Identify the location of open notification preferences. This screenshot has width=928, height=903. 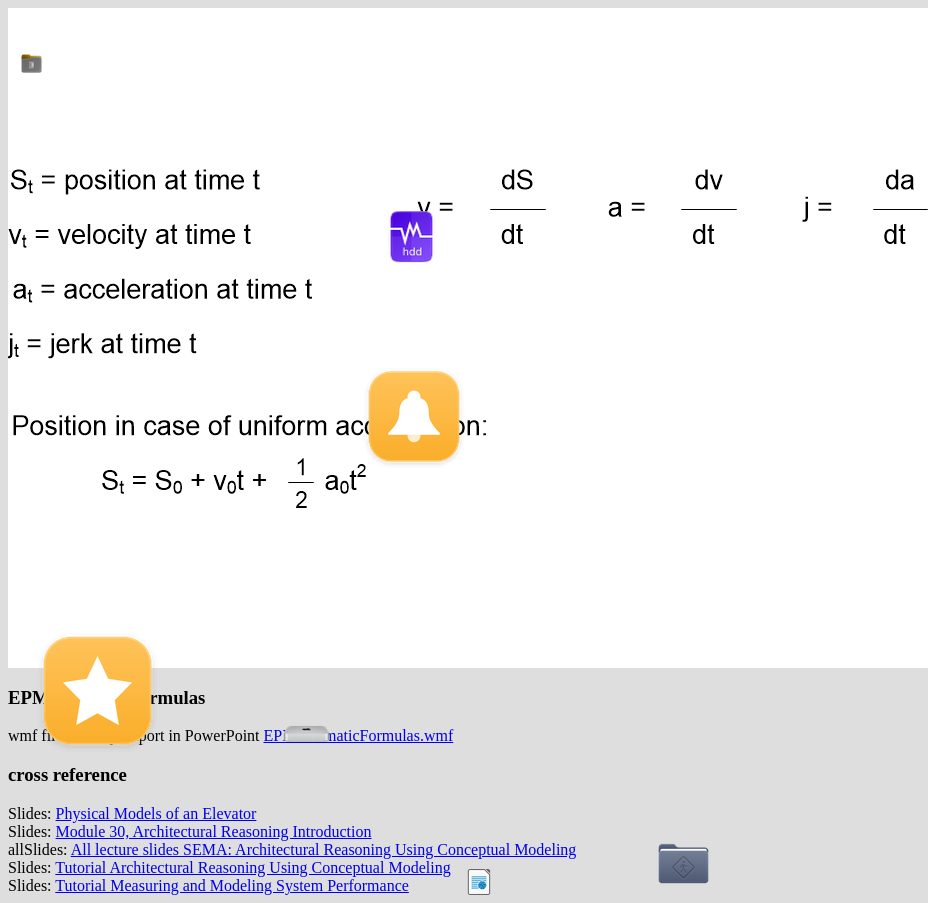
(414, 418).